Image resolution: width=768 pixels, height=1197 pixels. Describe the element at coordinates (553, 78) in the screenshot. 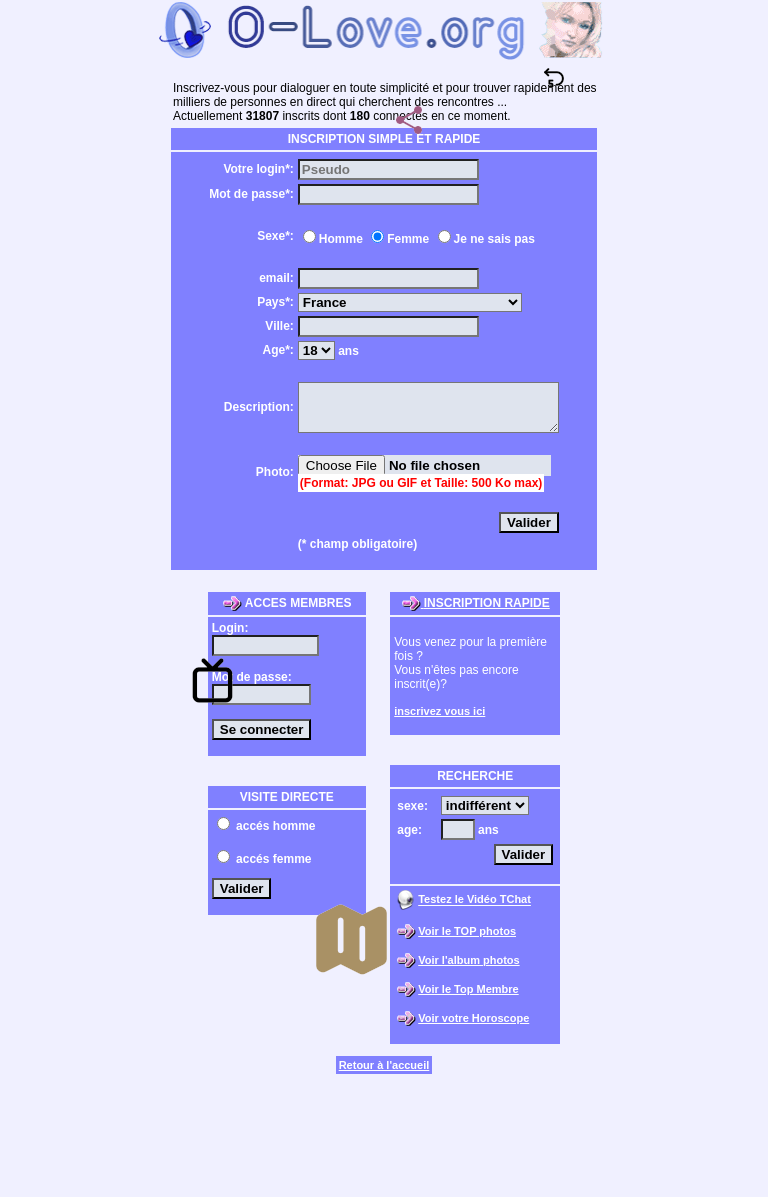

I see `rewind media by 5 seconds` at that location.